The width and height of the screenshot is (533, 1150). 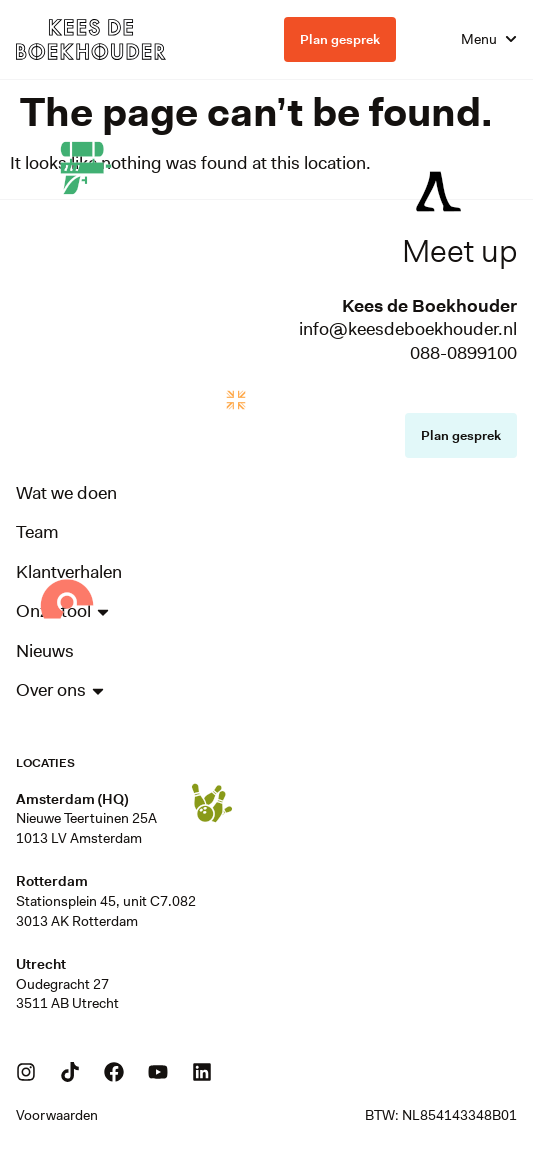 I want to click on indicates walking or movement action, so click(x=438, y=191).